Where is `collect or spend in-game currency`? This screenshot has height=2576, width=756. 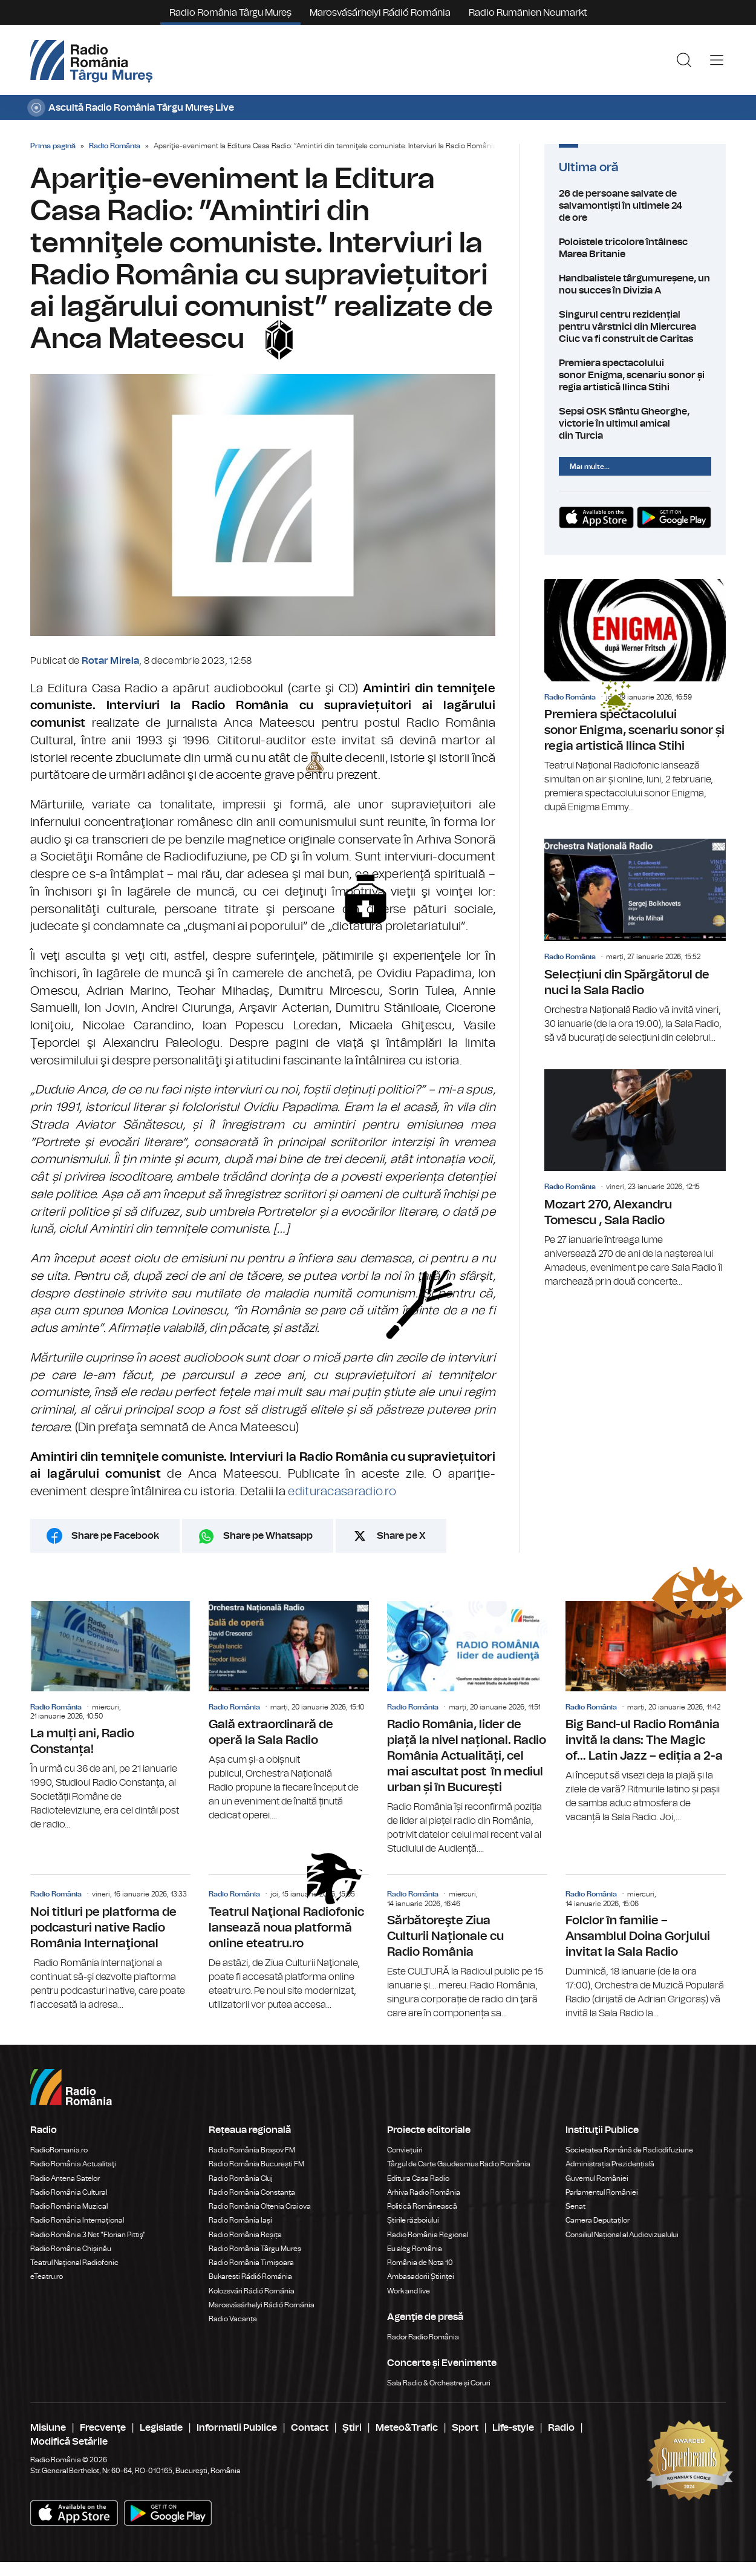 collect or spend in-game currency is located at coordinates (279, 339).